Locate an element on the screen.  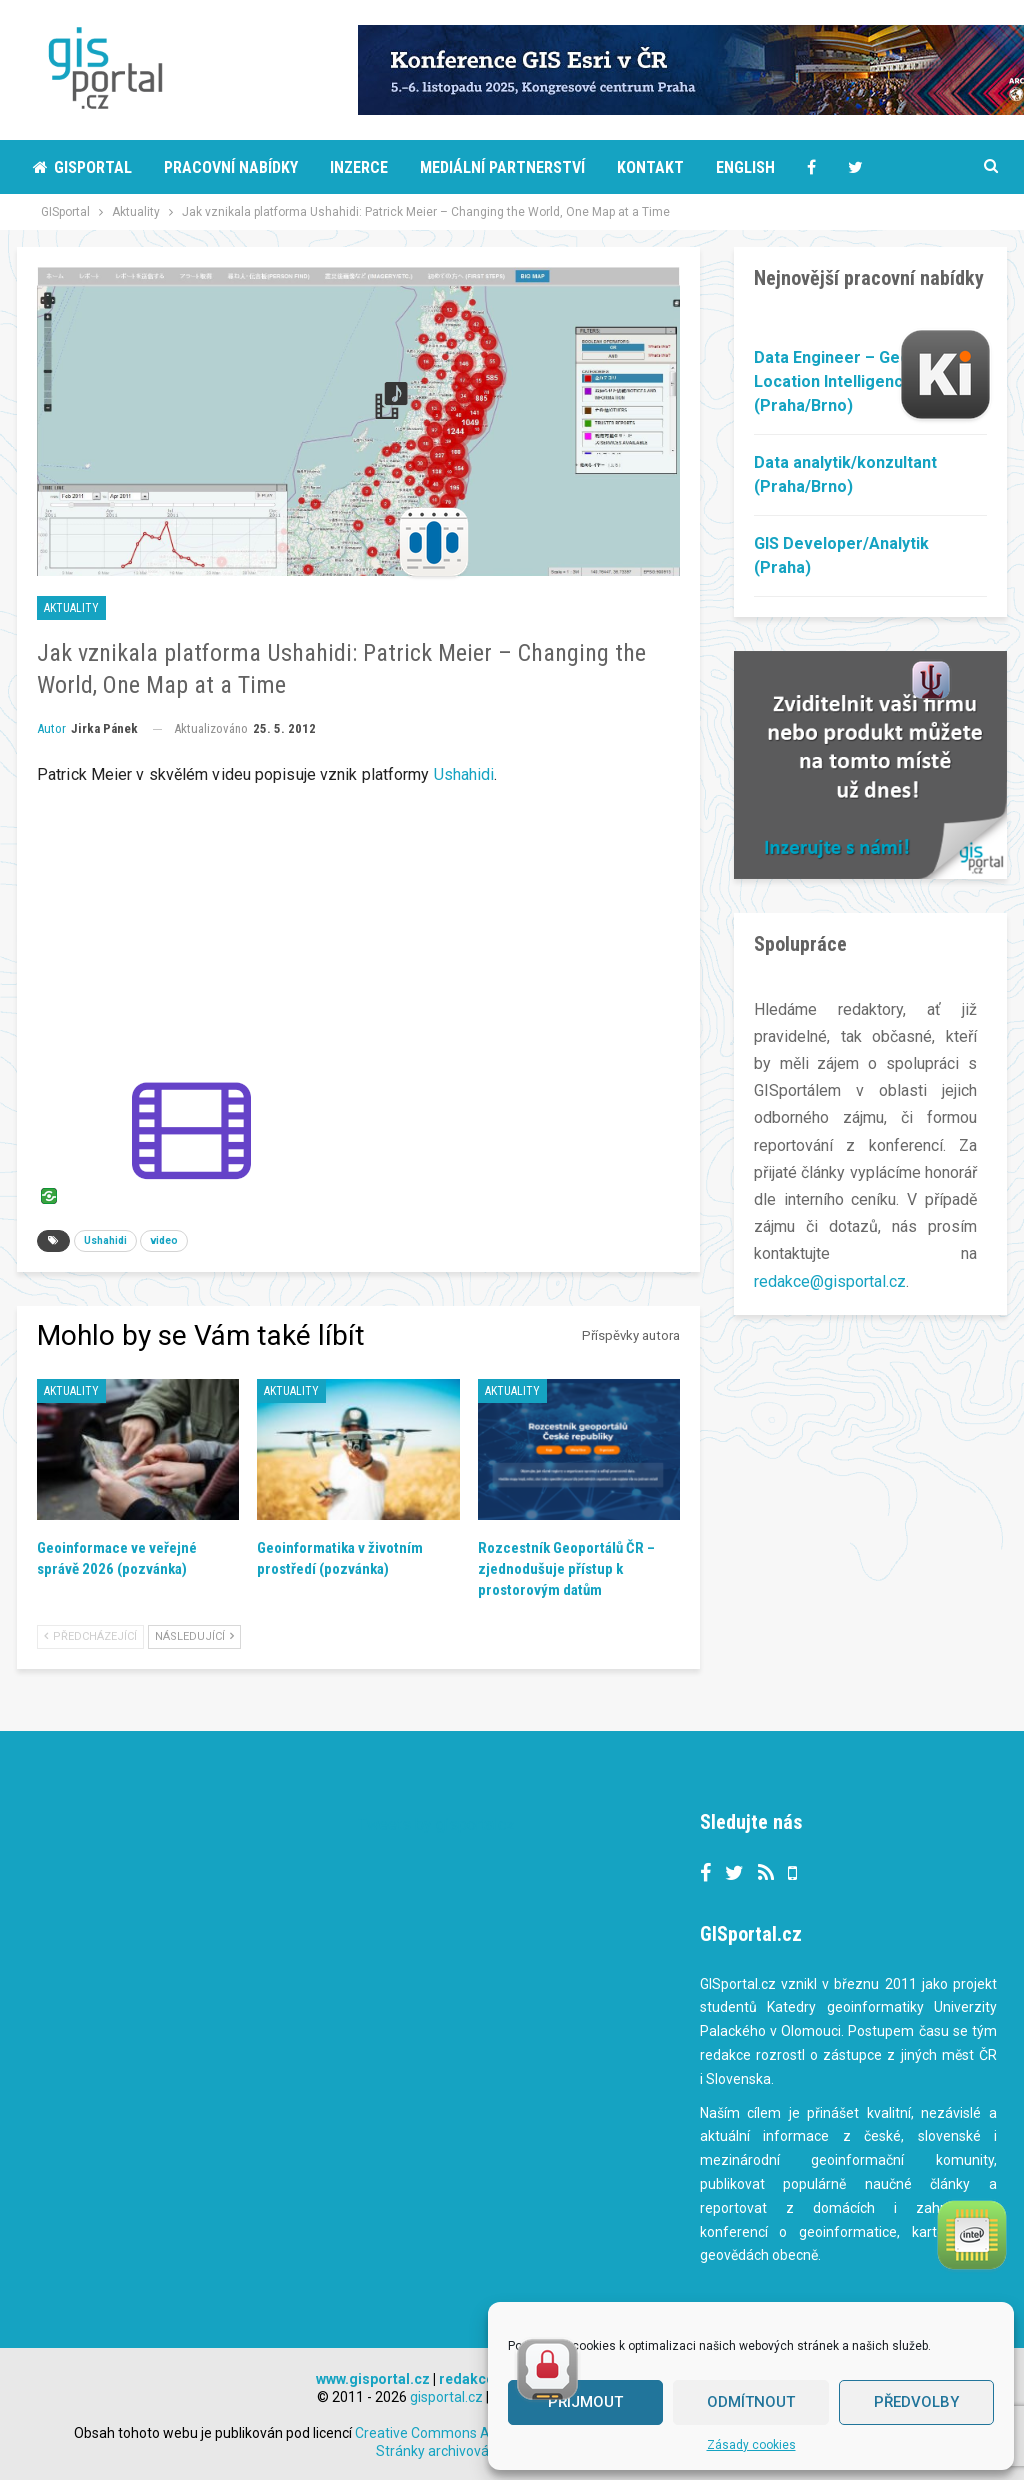
open KiCad nightly build application is located at coordinates (945, 374).